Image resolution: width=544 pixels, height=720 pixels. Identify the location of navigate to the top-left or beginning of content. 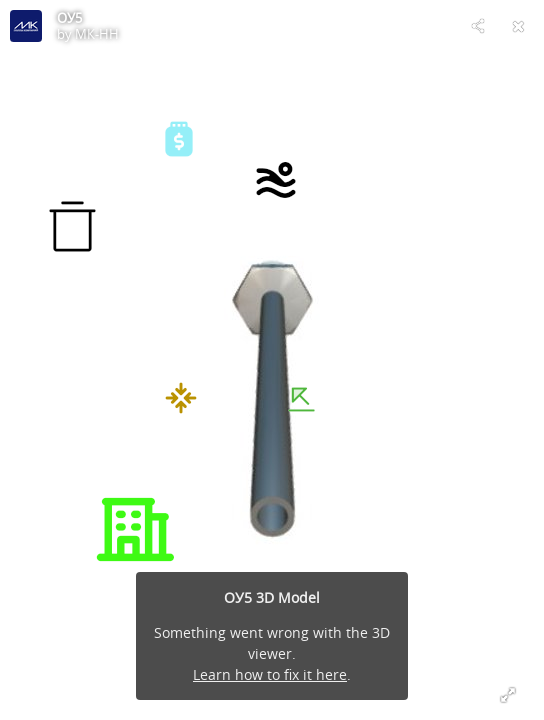
(300, 399).